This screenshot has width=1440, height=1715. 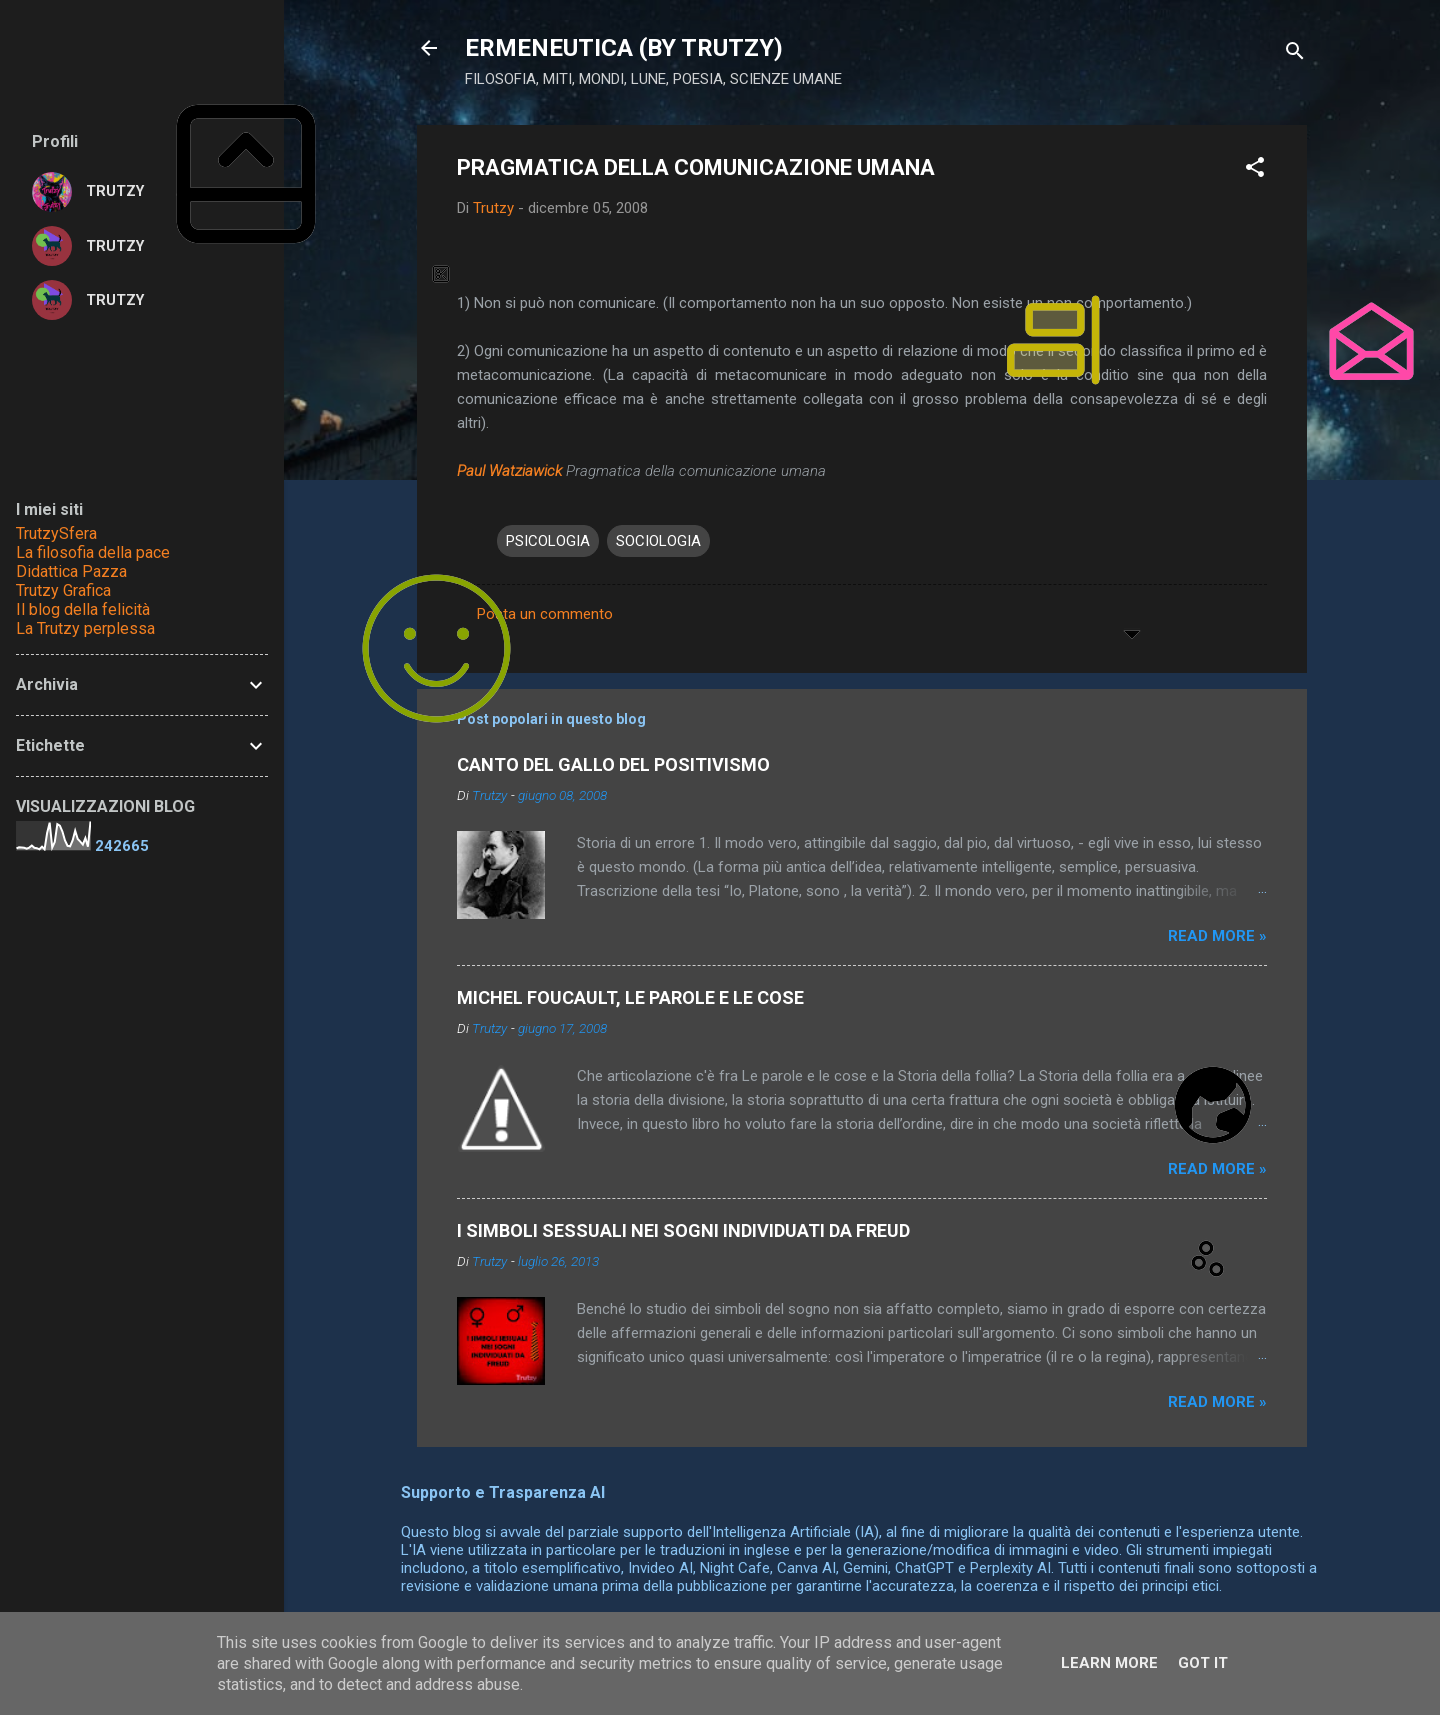 I want to click on expand a dropdown menu, so click(x=1132, y=634).